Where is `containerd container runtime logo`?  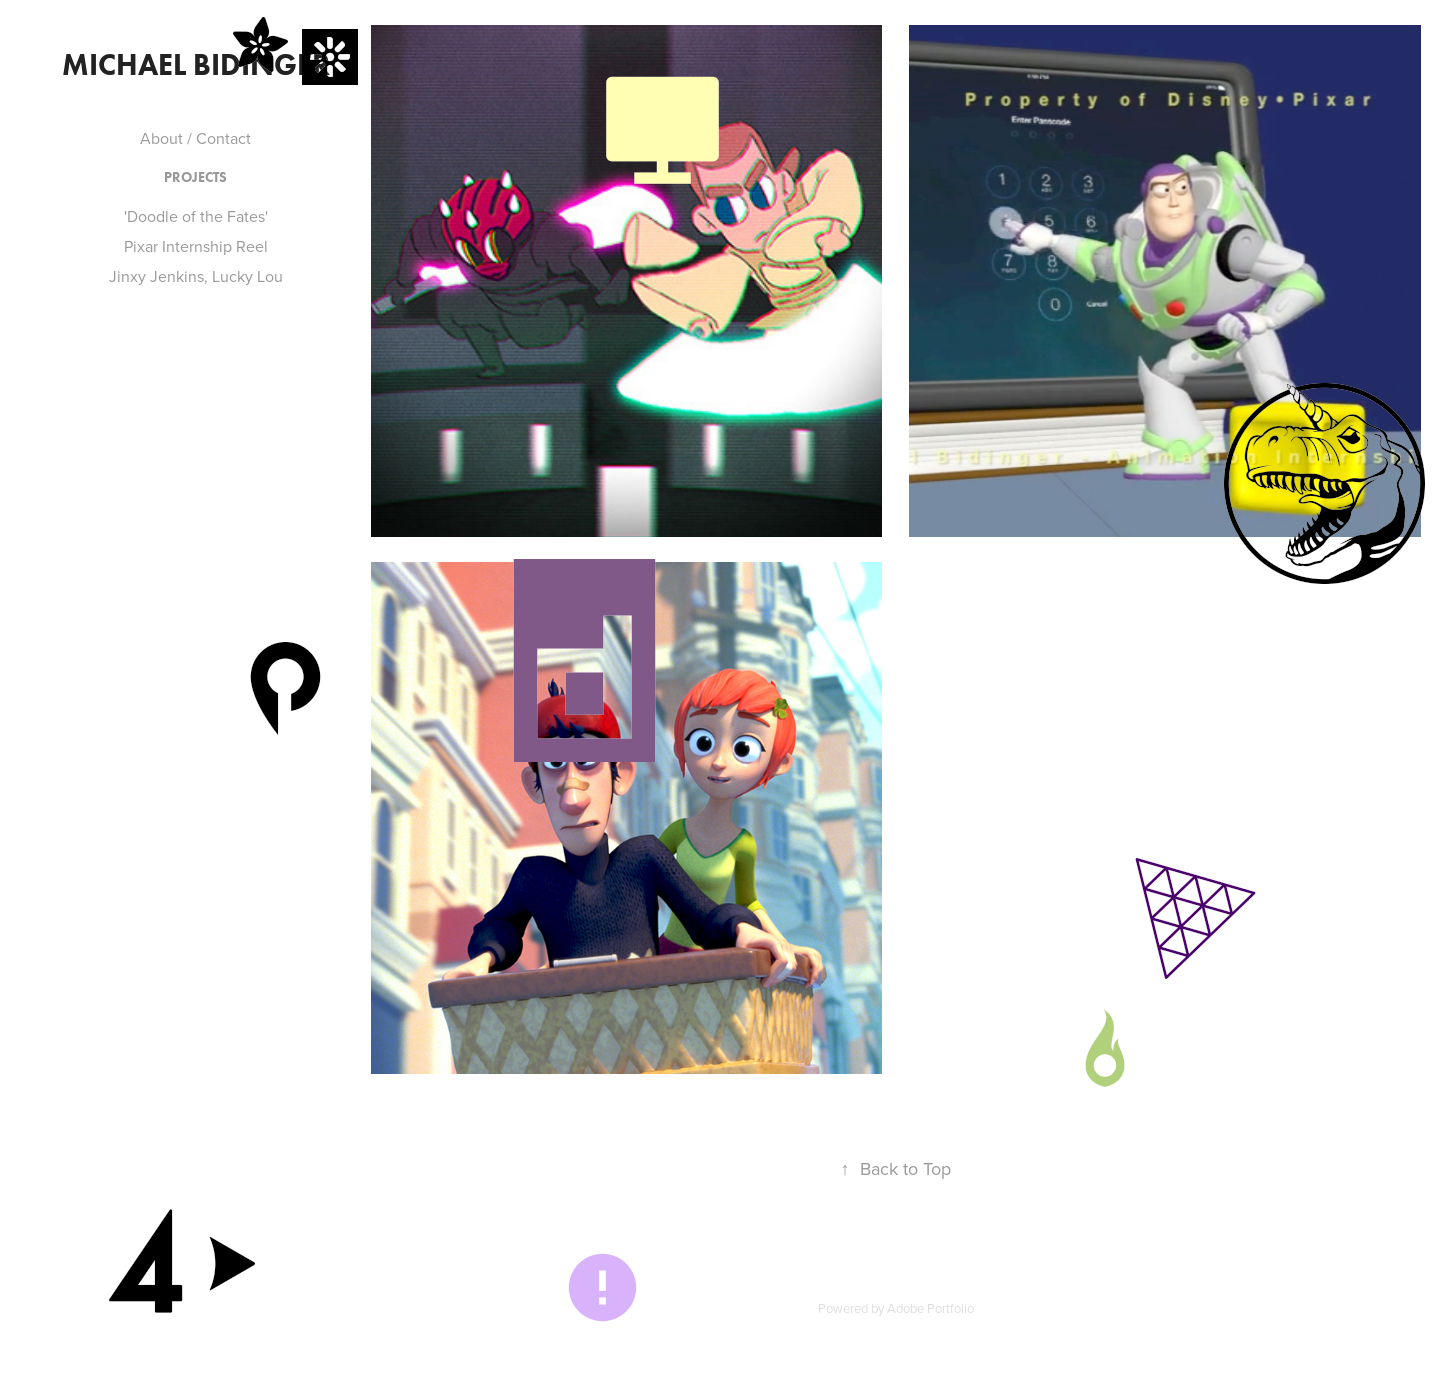 containerd container runtime logo is located at coordinates (584, 660).